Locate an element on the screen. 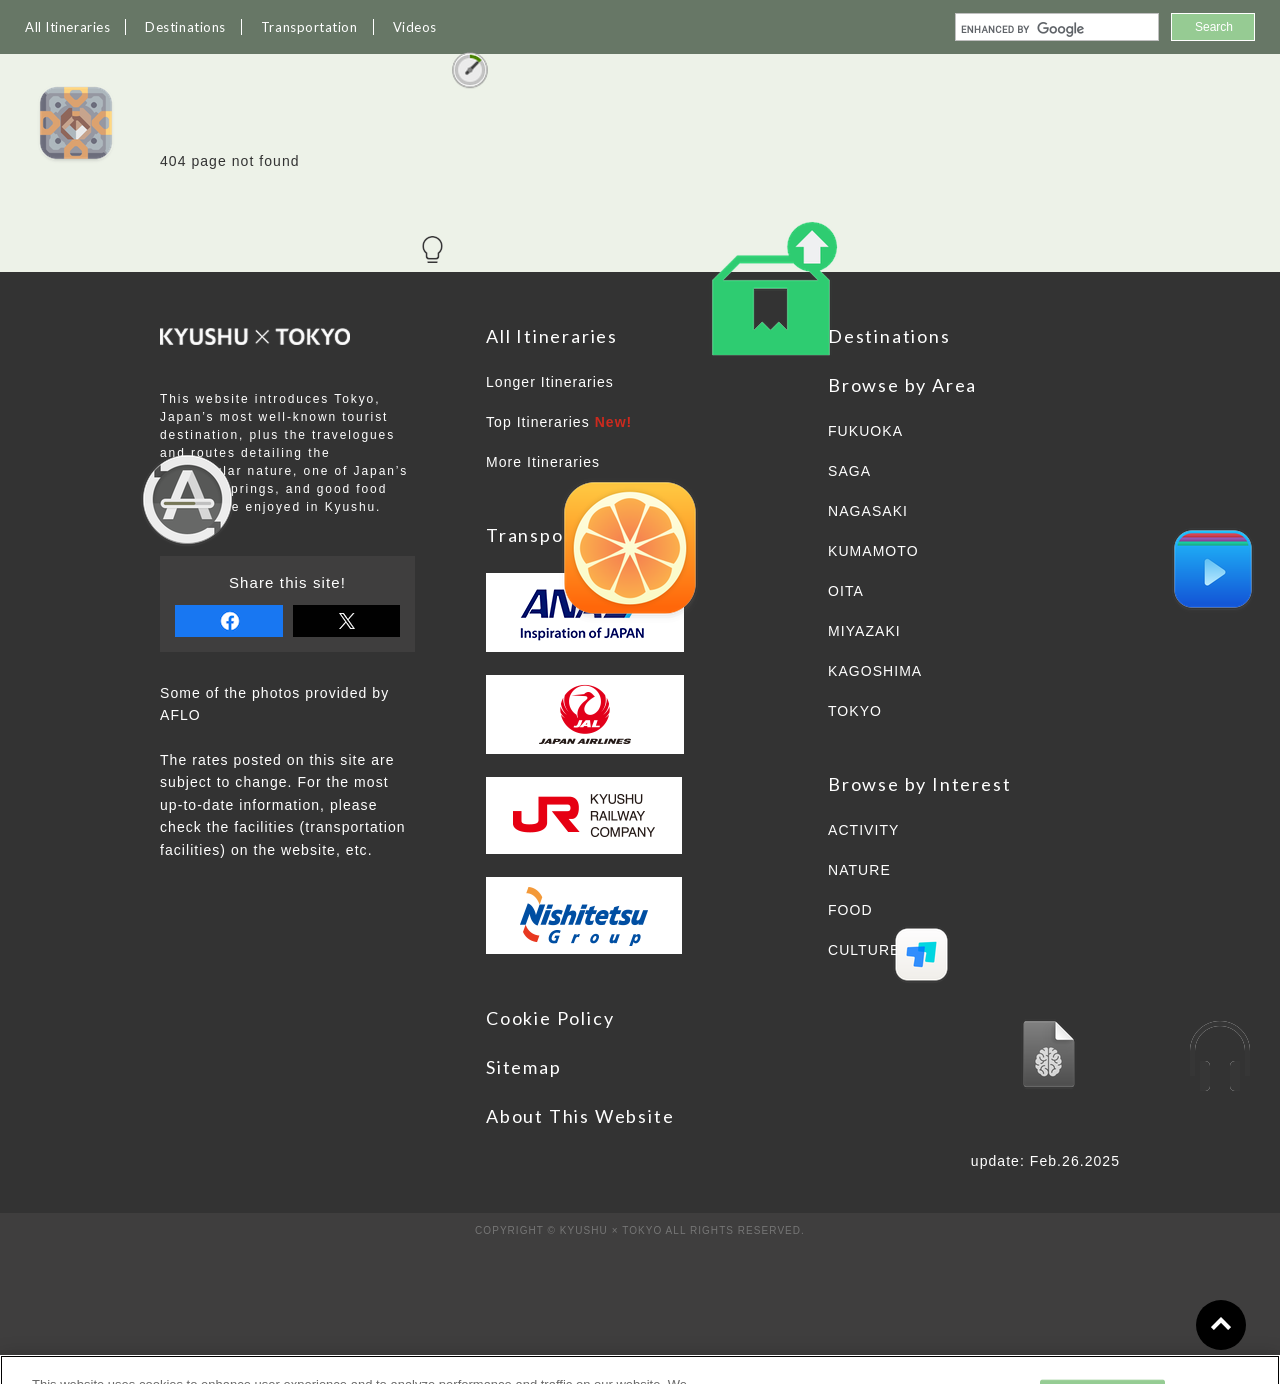 This screenshot has width=1280, height=1384. launch mindustry game is located at coordinates (76, 123).